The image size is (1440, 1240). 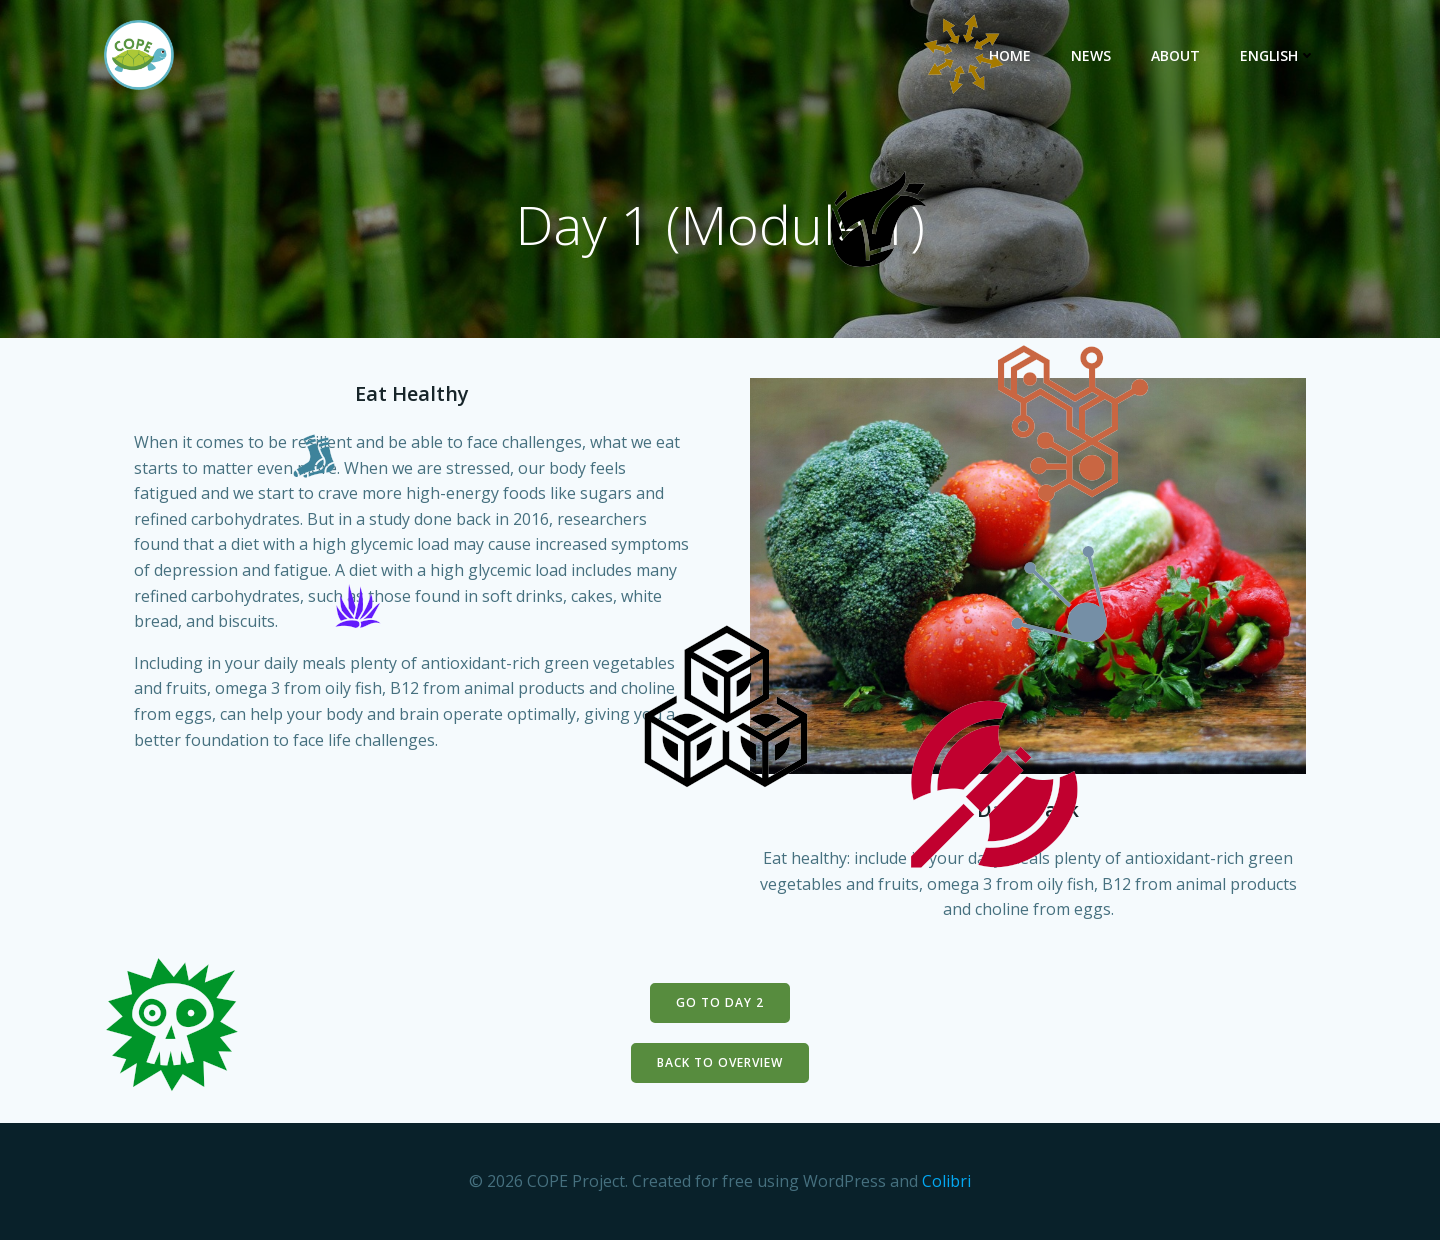 What do you see at coordinates (879, 219) in the screenshot?
I see `indicates a new sprout or growth stage in a farming game` at bounding box center [879, 219].